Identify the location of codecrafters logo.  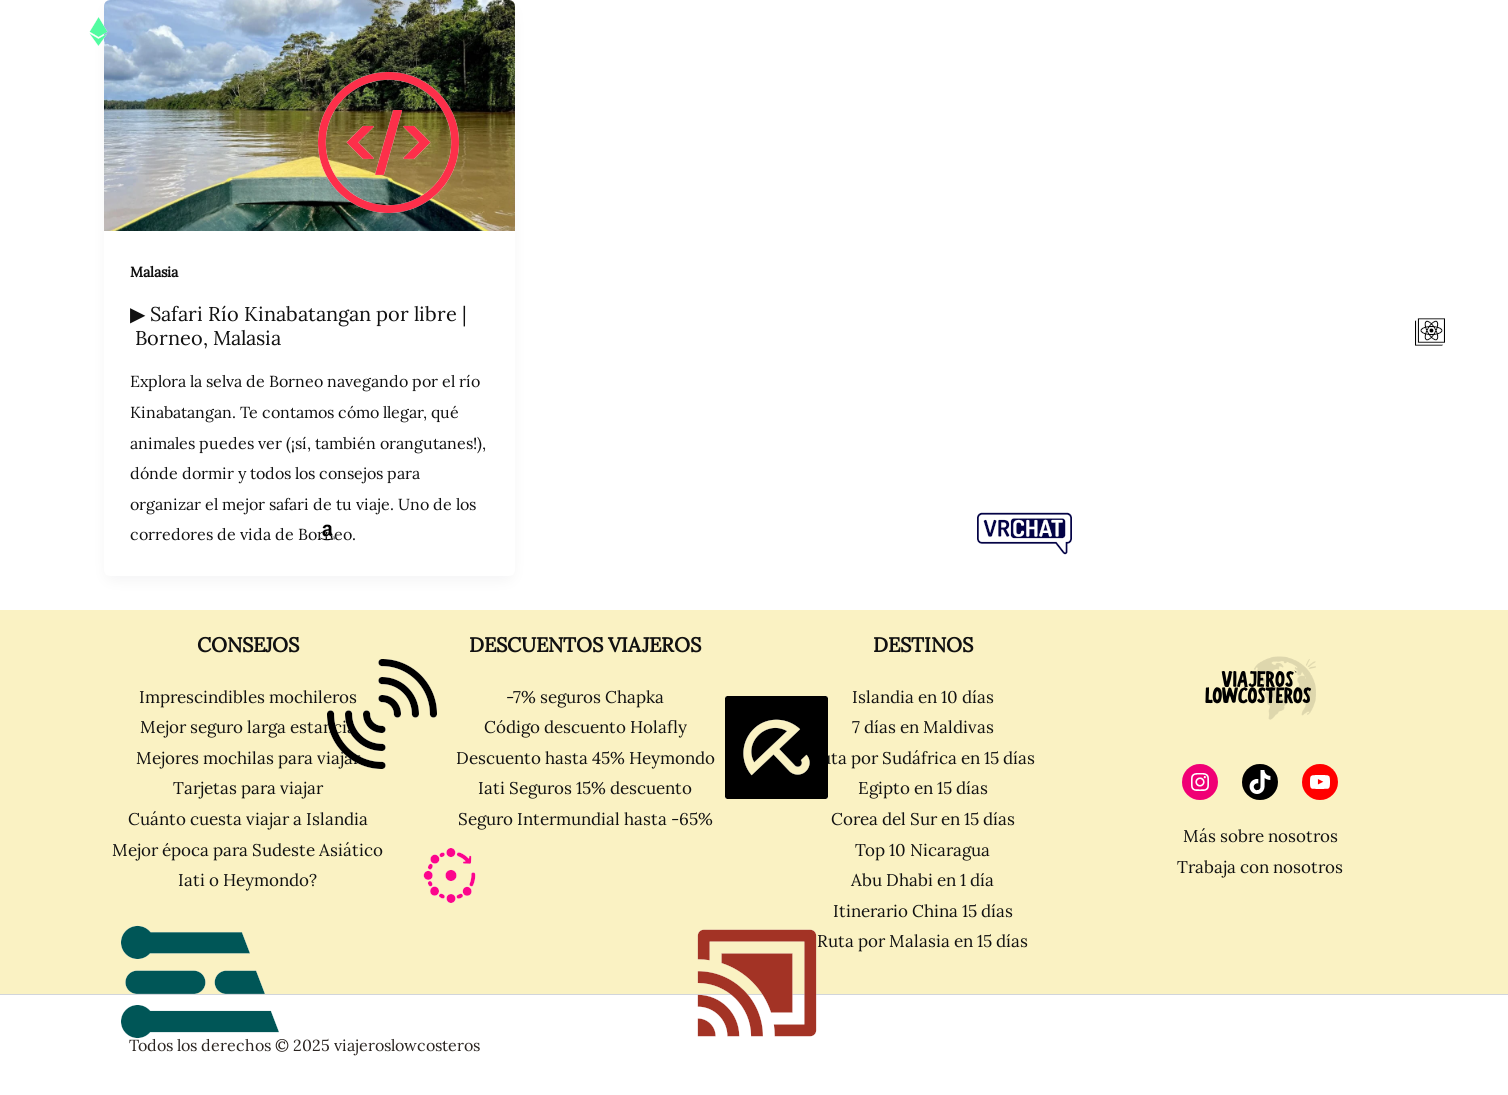
(388, 142).